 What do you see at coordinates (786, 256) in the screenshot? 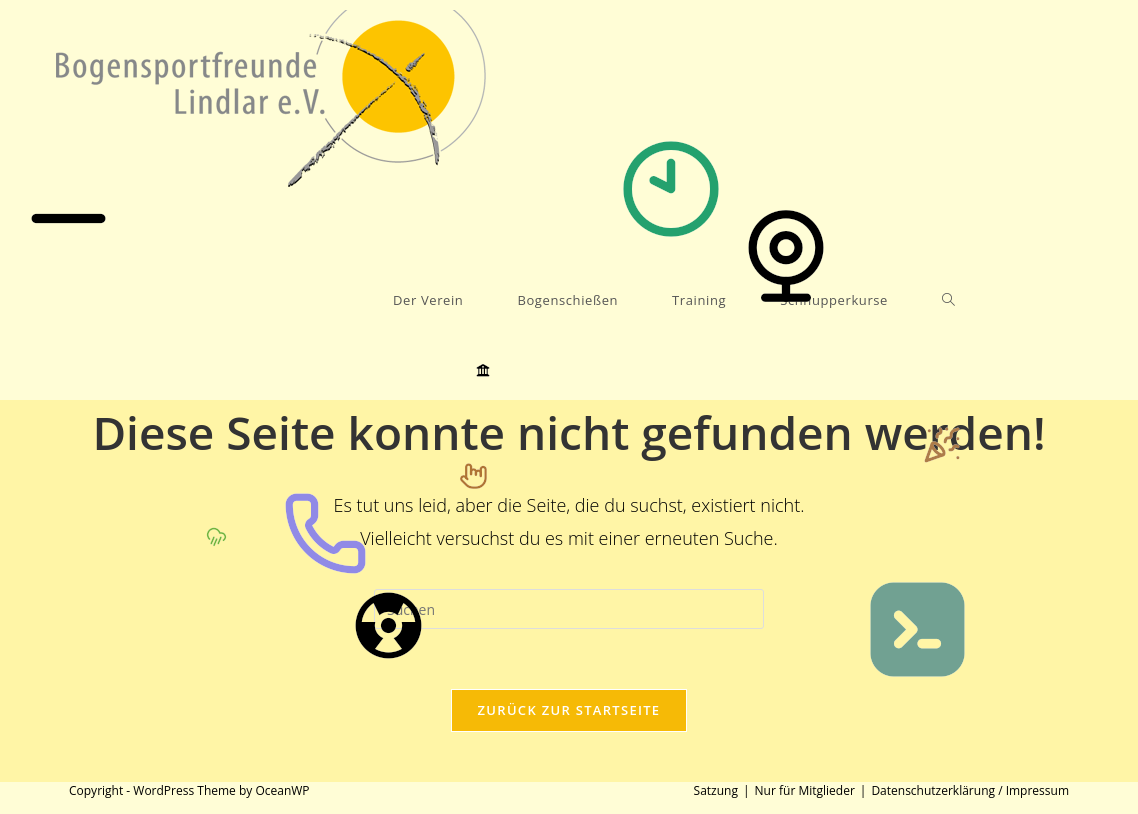
I see `access webcam or camera settings` at bounding box center [786, 256].